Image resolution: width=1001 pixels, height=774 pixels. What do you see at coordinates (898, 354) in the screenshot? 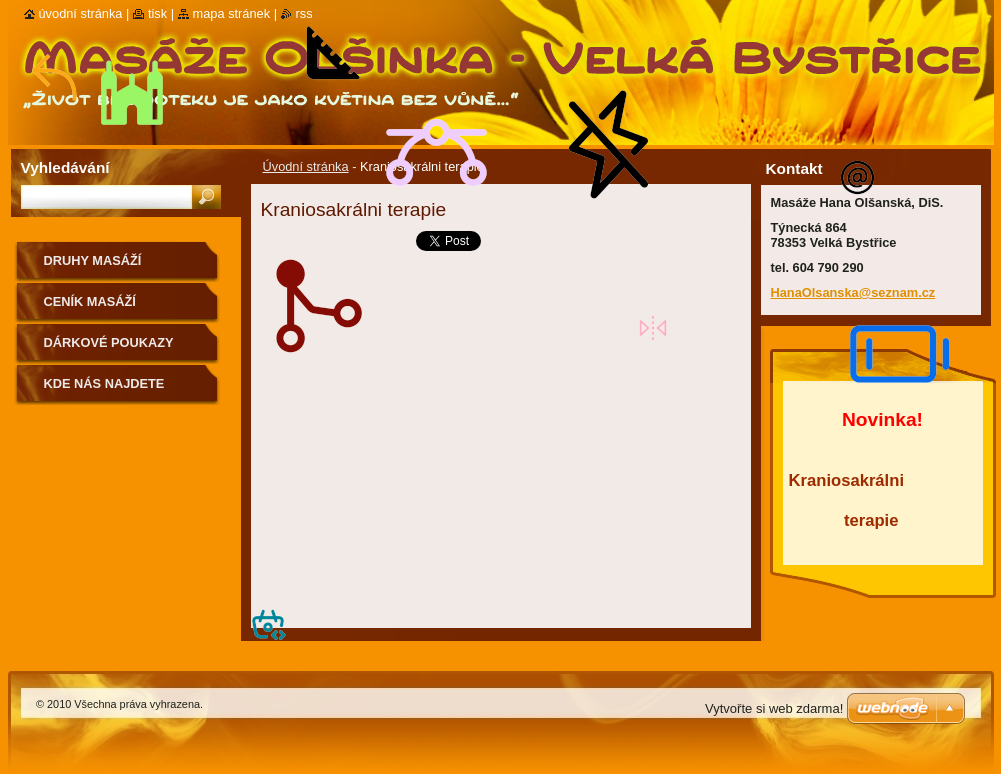
I see `indicates low battery status` at bounding box center [898, 354].